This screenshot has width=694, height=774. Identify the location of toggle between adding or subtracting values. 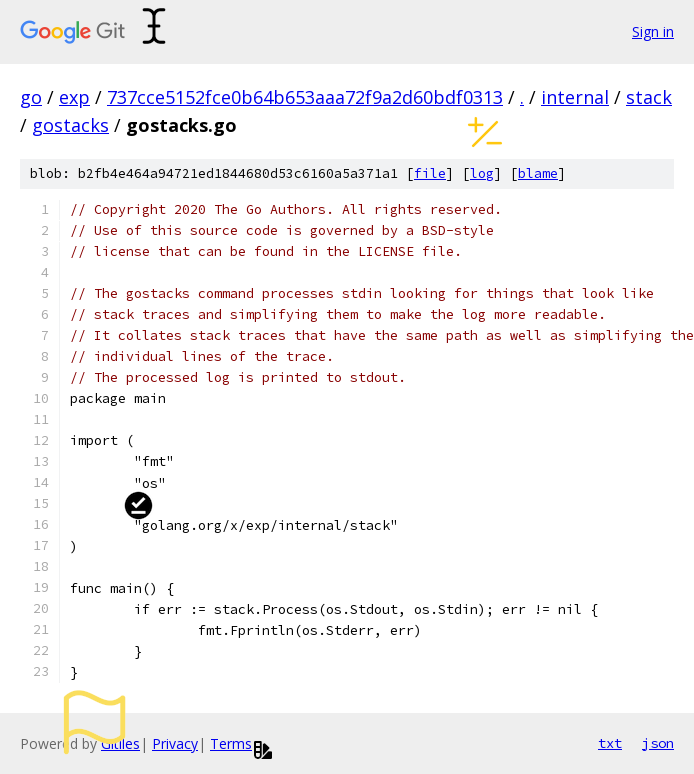
(485, 134).